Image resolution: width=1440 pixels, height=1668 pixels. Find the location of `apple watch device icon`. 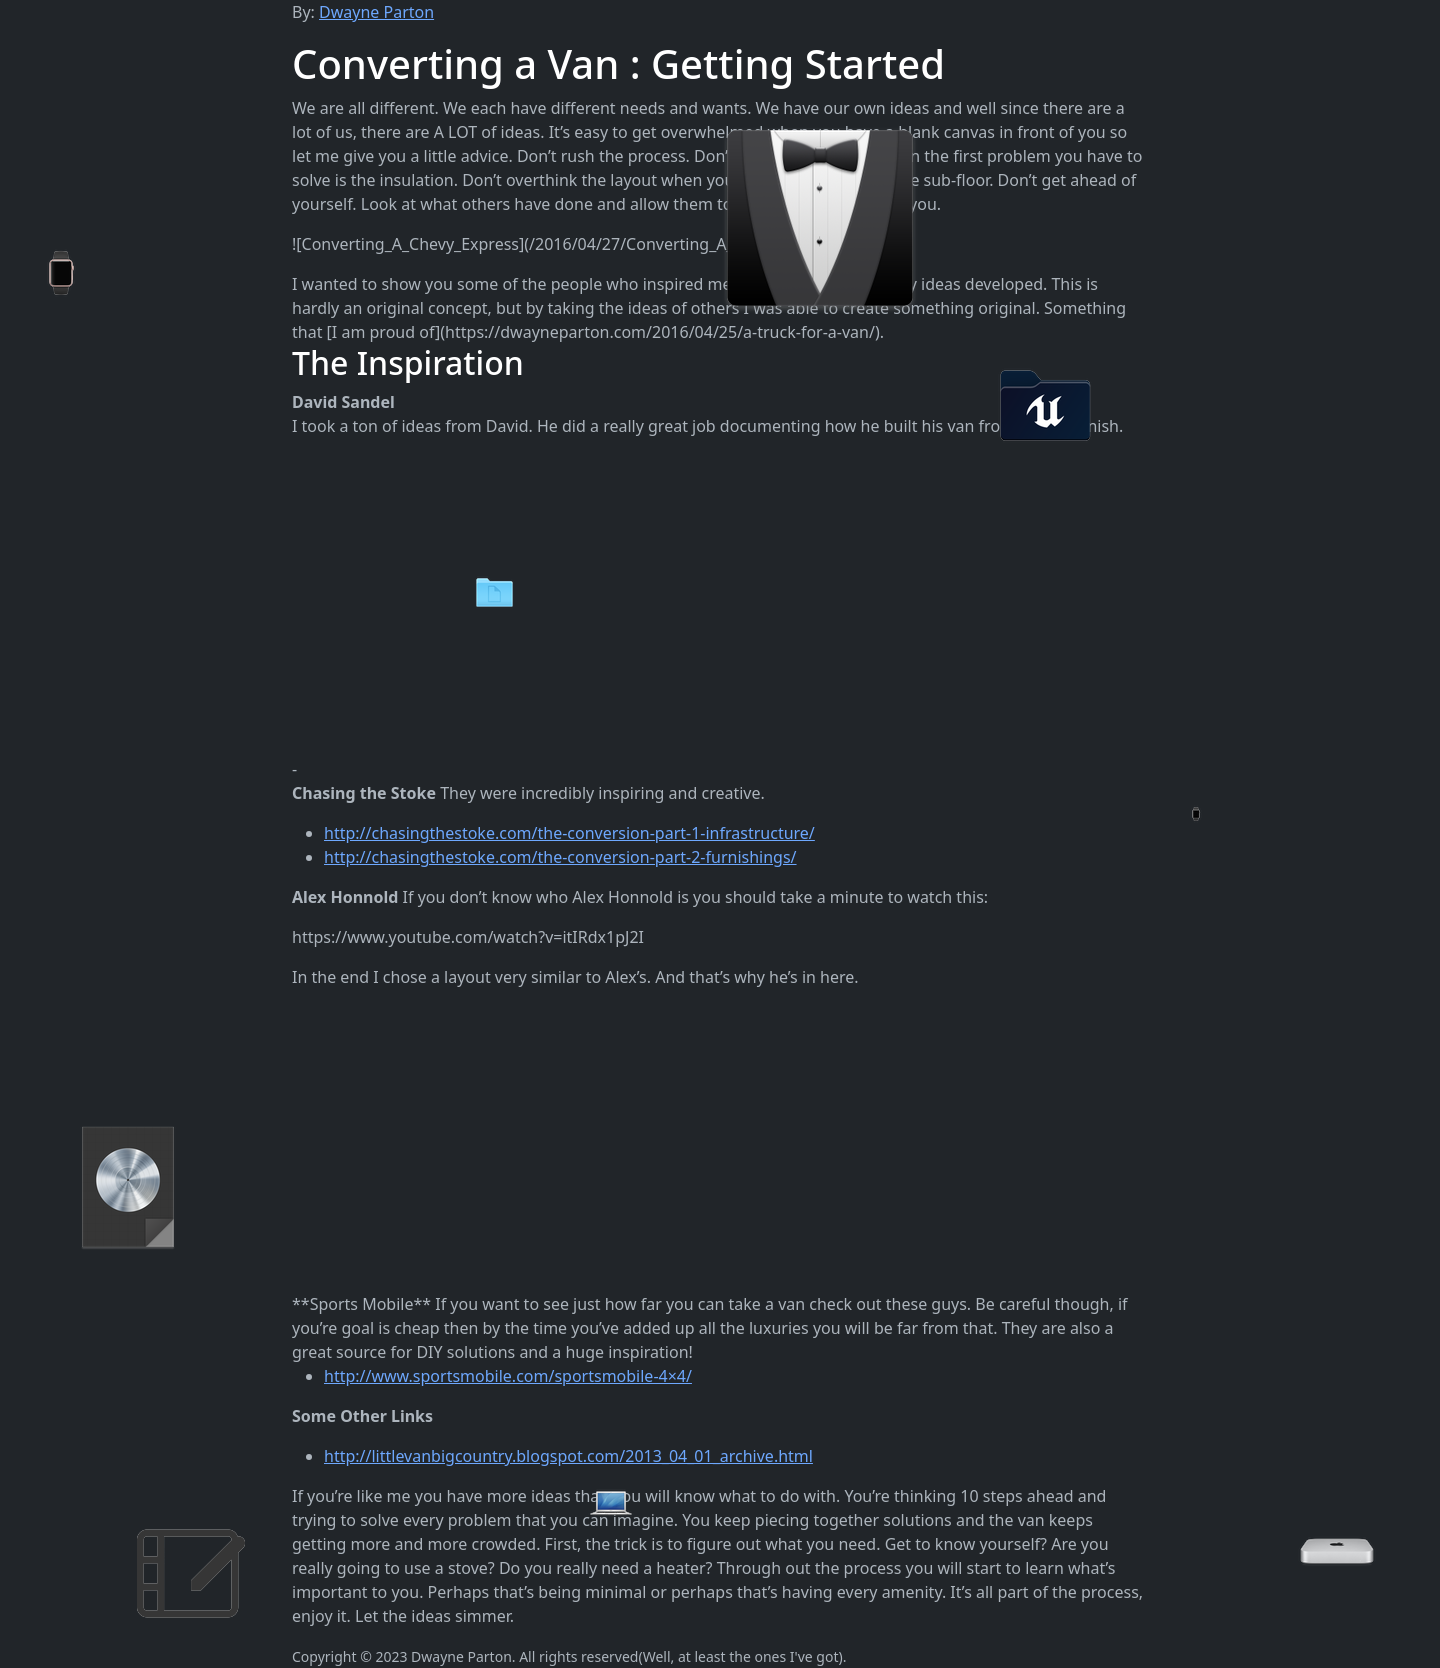

apple watch device icon is located at coordinates (1196, 814).